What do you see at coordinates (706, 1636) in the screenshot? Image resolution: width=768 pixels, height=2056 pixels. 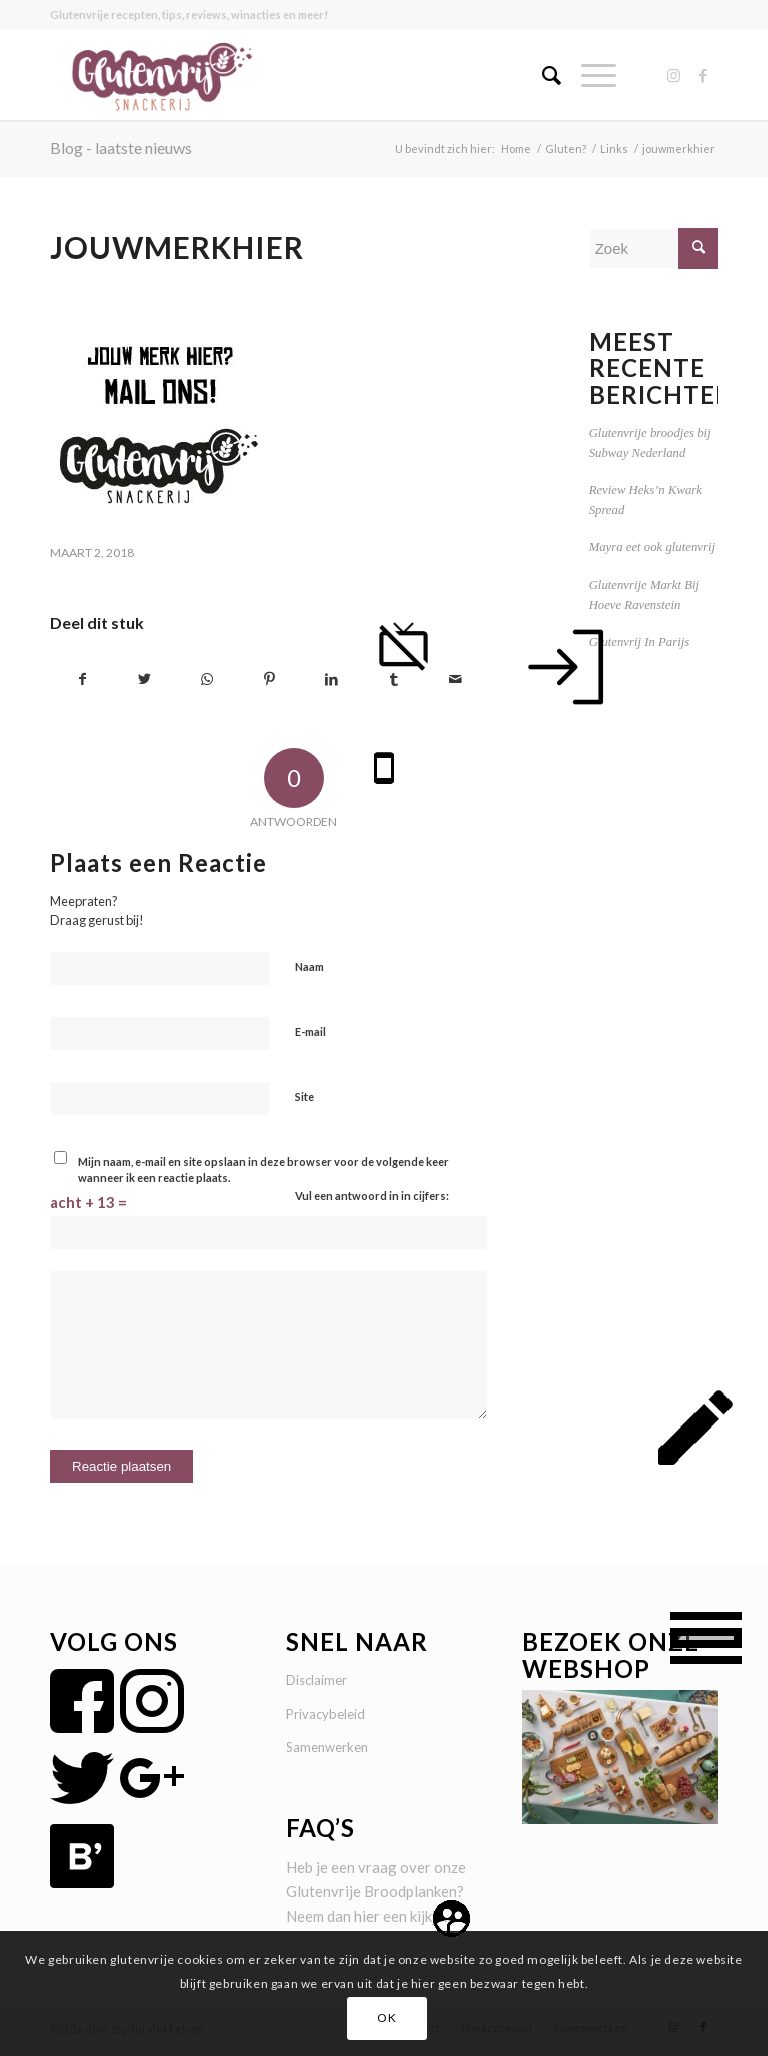 I see `switch to day view in calendar` at bounding box center [706, 1636].